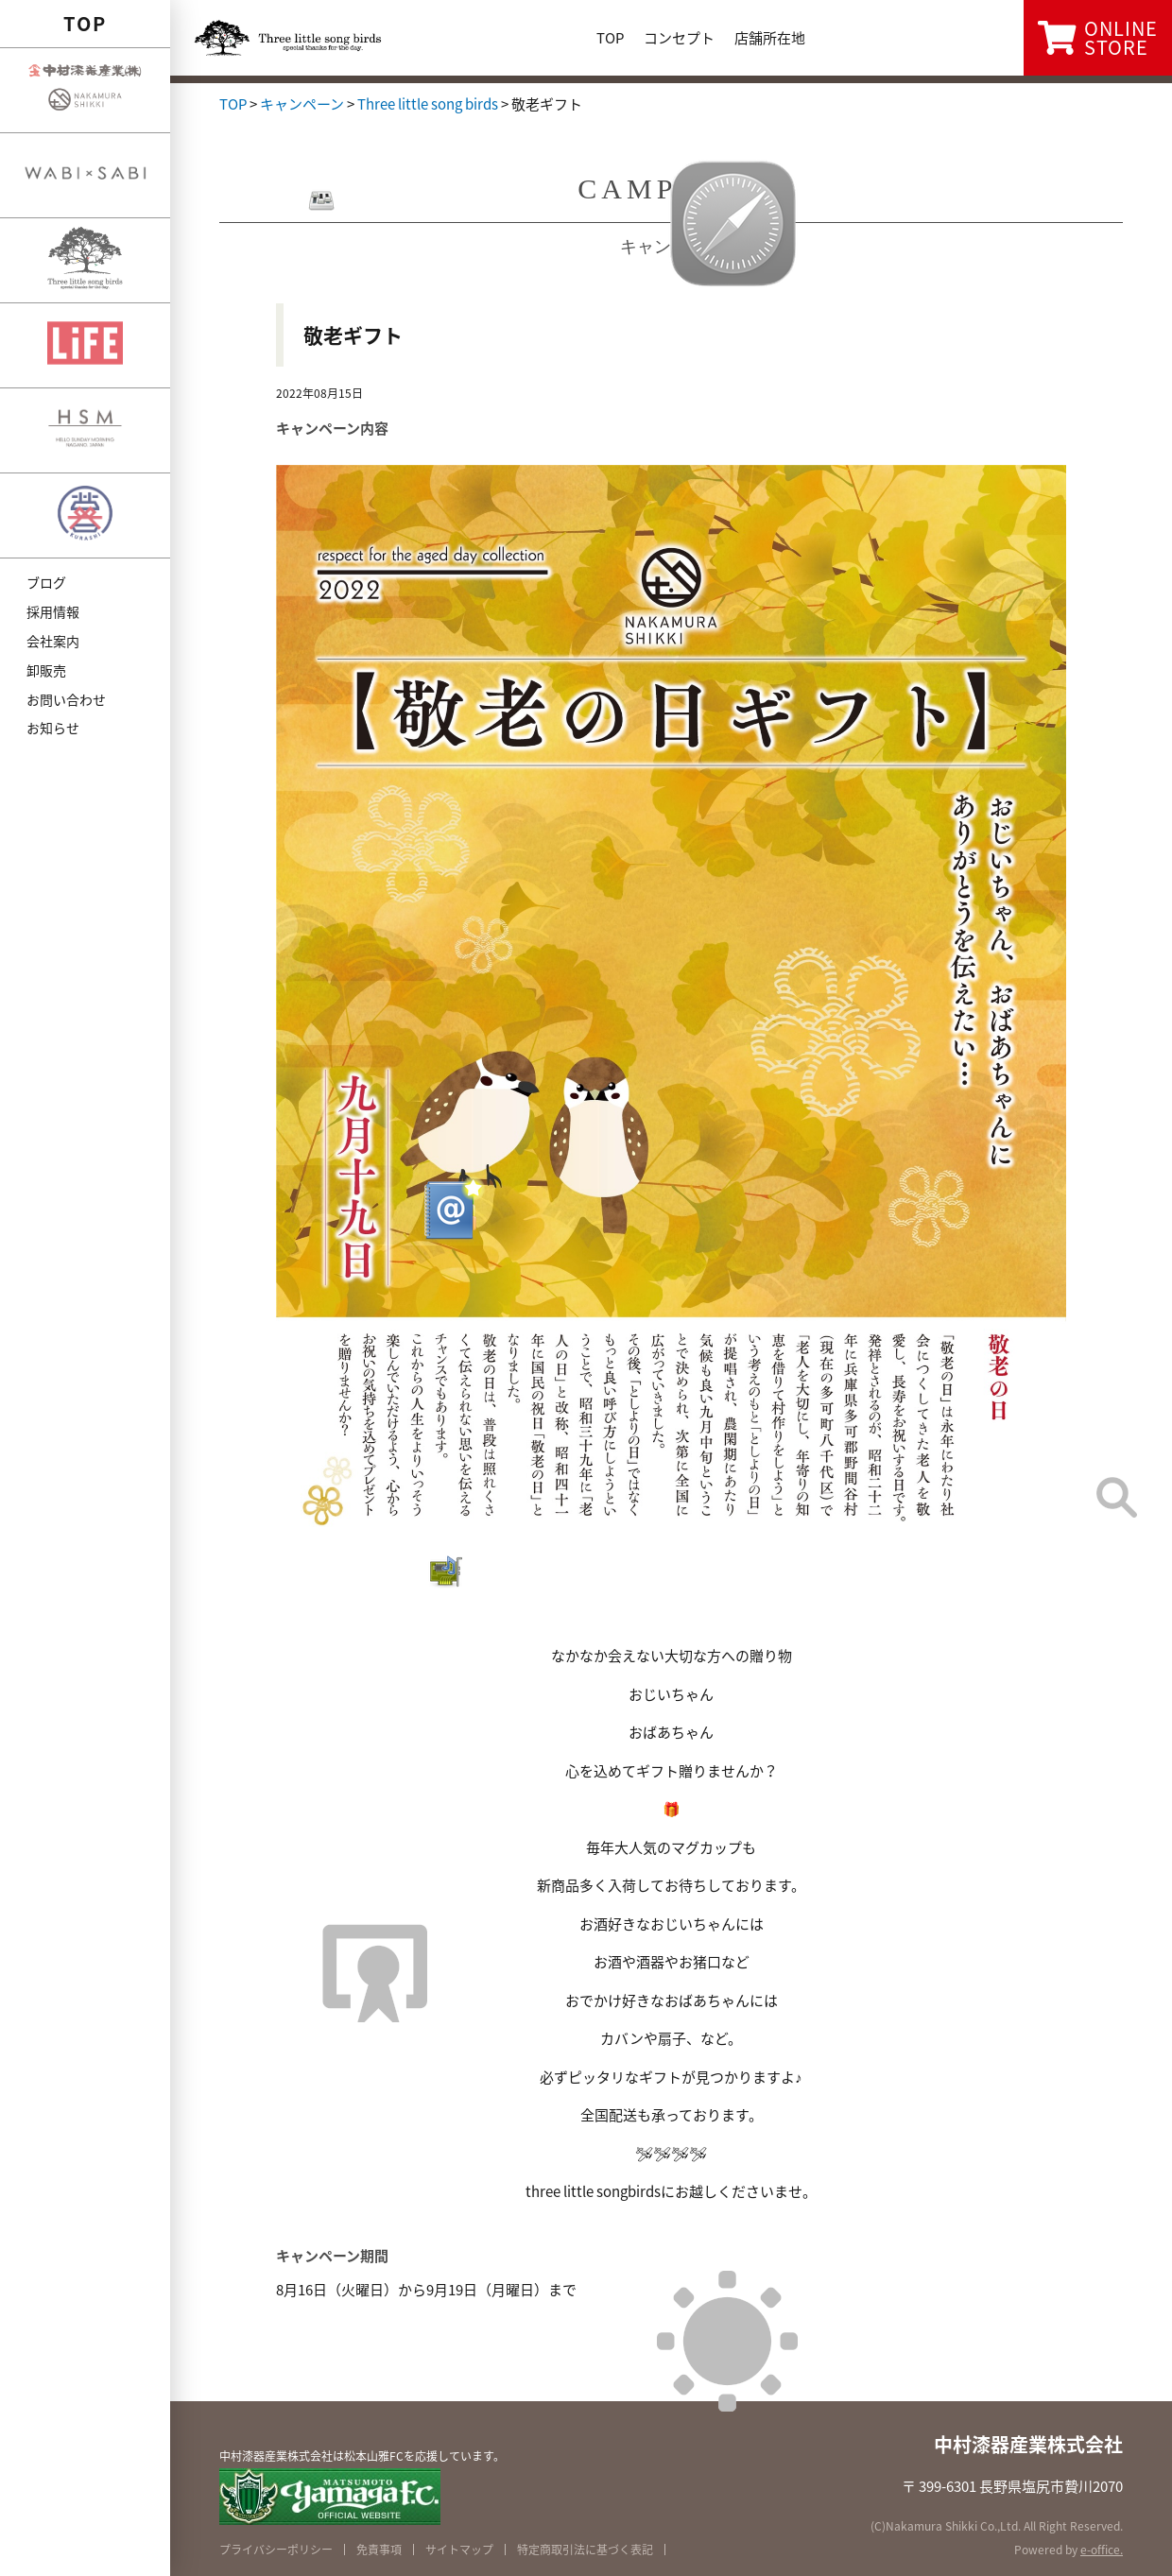 This screenshot has height=2576, width=1172. I want to click on create a new contact in address book, so click(449, 1212).